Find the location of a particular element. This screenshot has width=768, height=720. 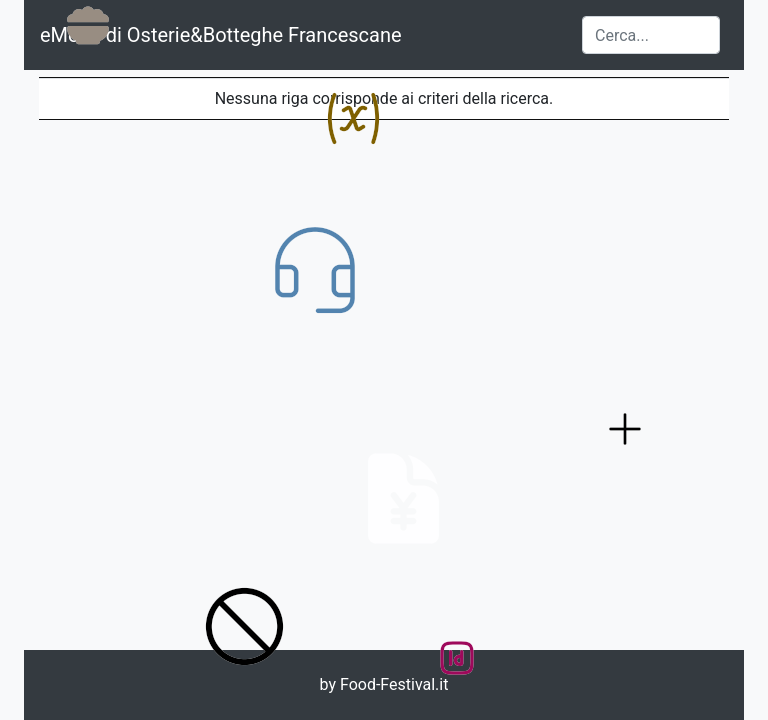

view yen currency document is located at coordinates (403, 498).